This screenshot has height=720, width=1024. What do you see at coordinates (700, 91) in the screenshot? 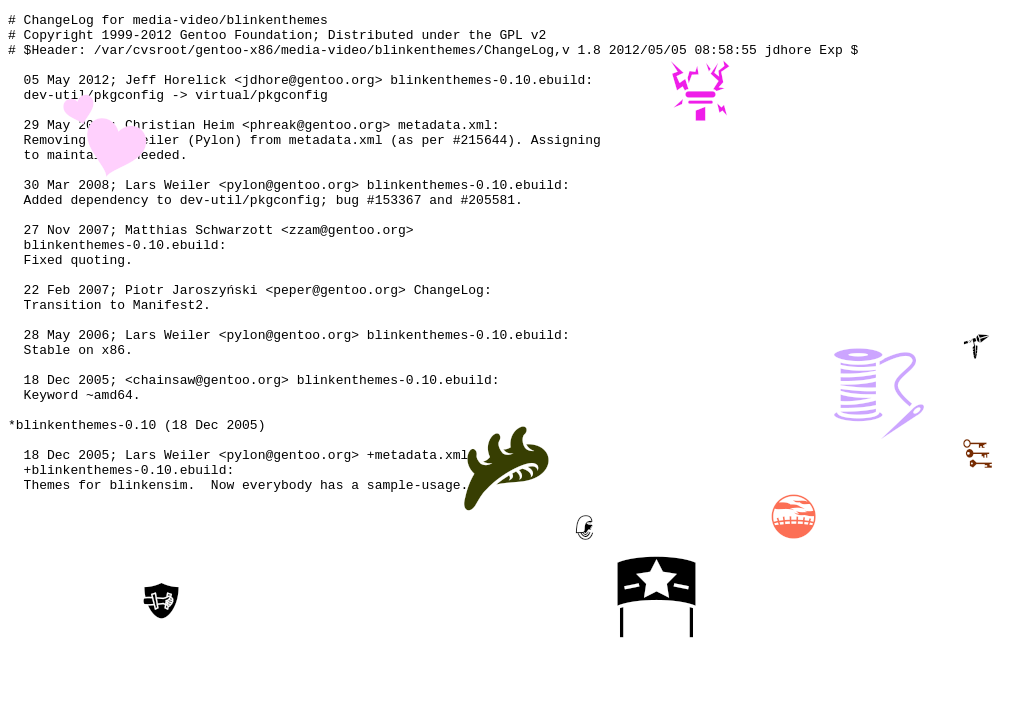
I see `activate electrical or energy-based ability` at bounding box center [700, 91].